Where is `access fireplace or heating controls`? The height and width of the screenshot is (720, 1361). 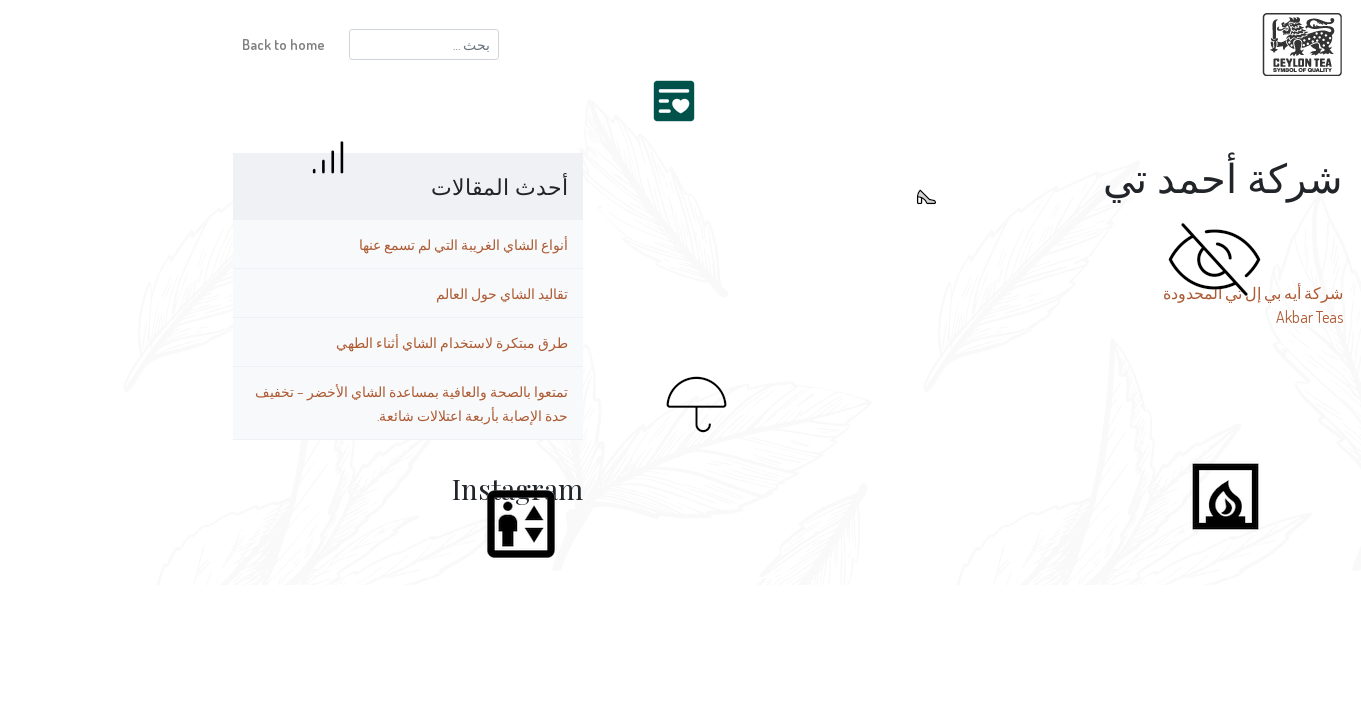 access fireplace or heating controls is located at coordinates (1225, 496).